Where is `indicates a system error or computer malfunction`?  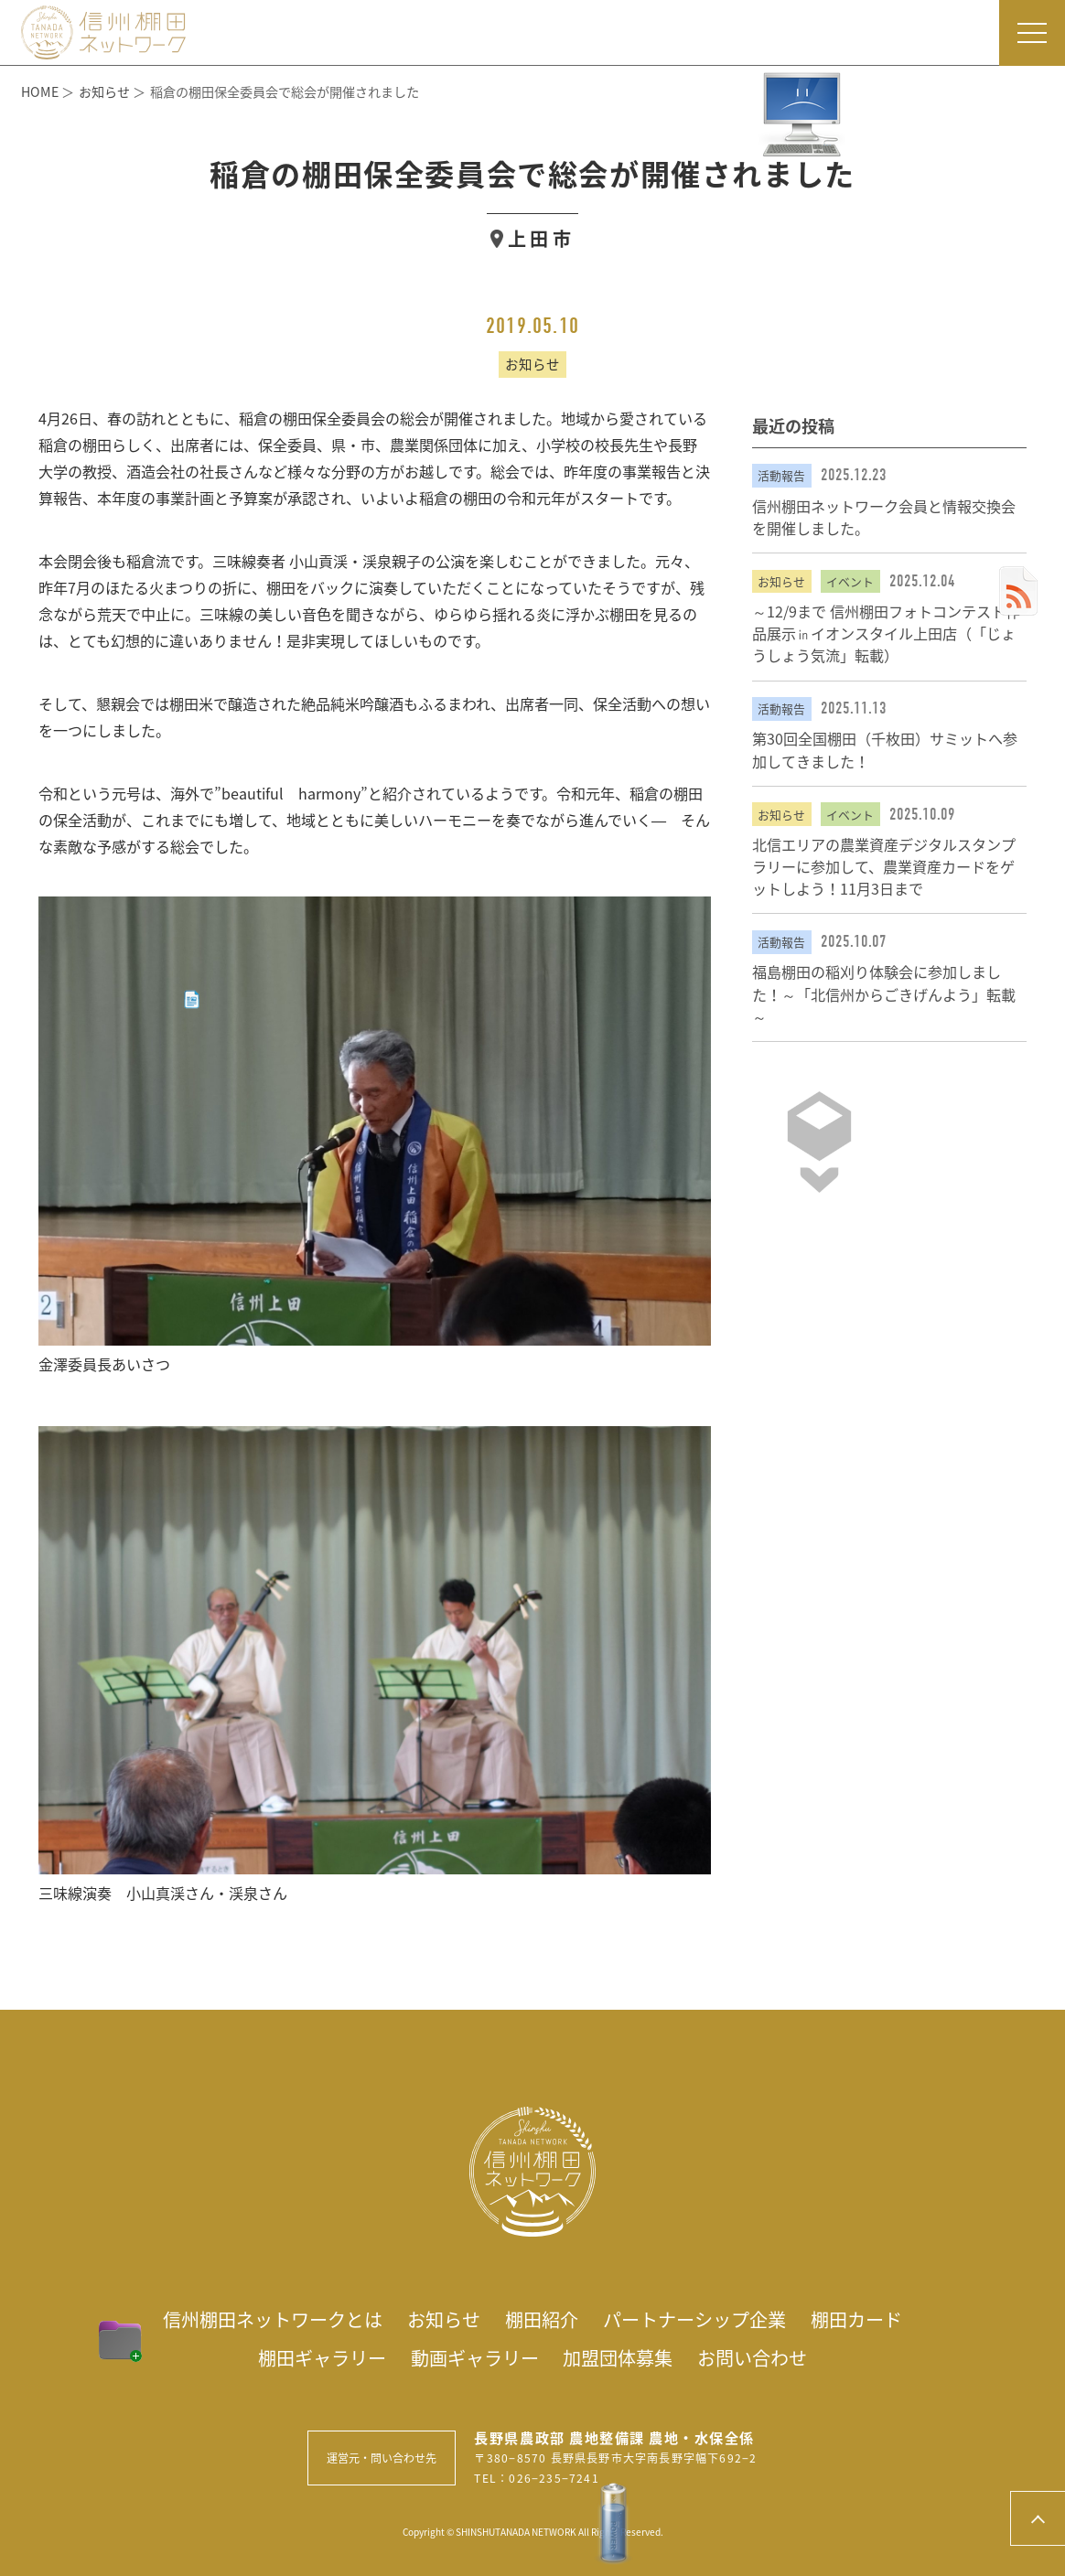 indicates a system error or computer malfunction is located at coordinates (801, 115).